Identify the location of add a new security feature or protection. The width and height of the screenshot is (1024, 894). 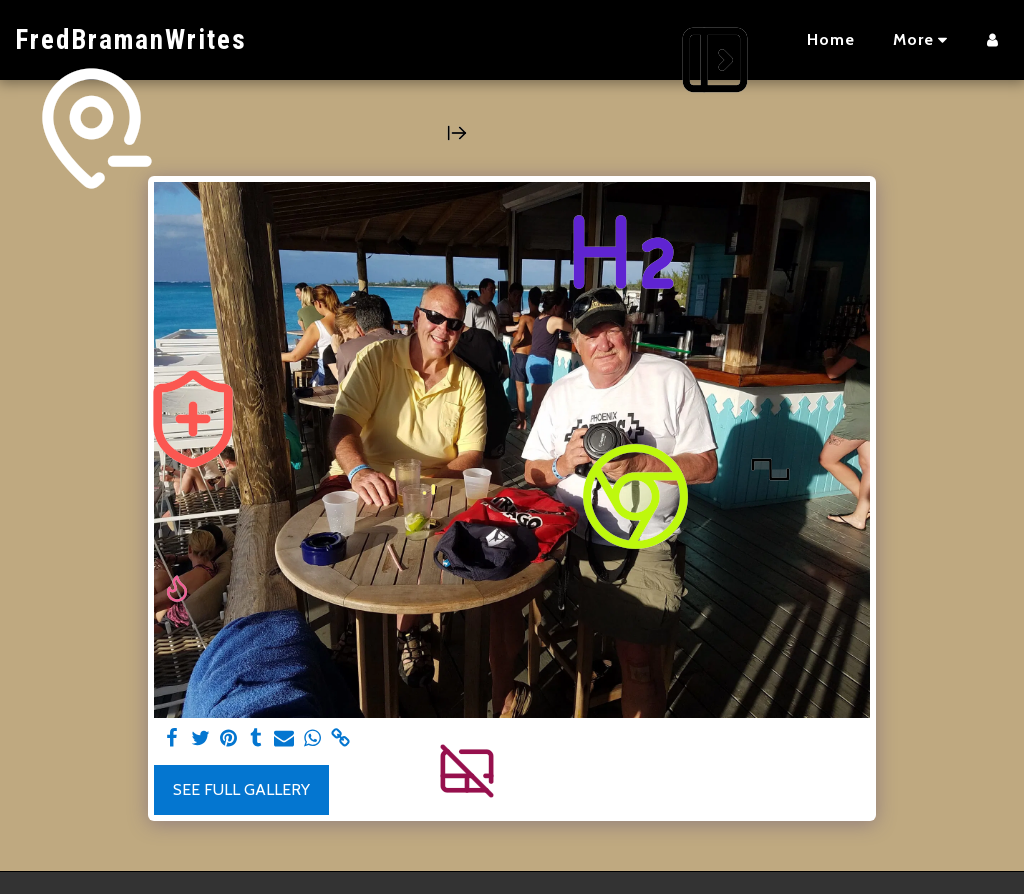
(193, 419).